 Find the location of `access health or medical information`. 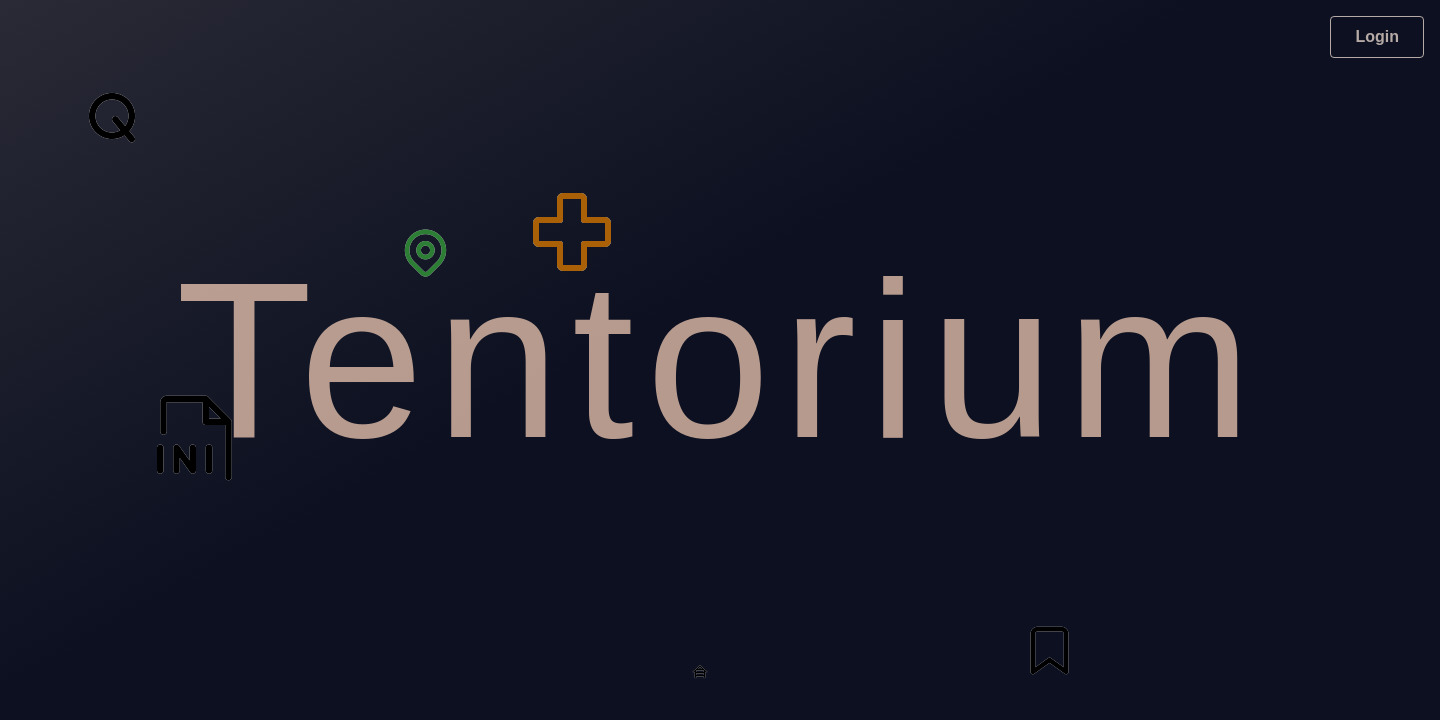

access health or medical information is located at coordinates (572, 232).